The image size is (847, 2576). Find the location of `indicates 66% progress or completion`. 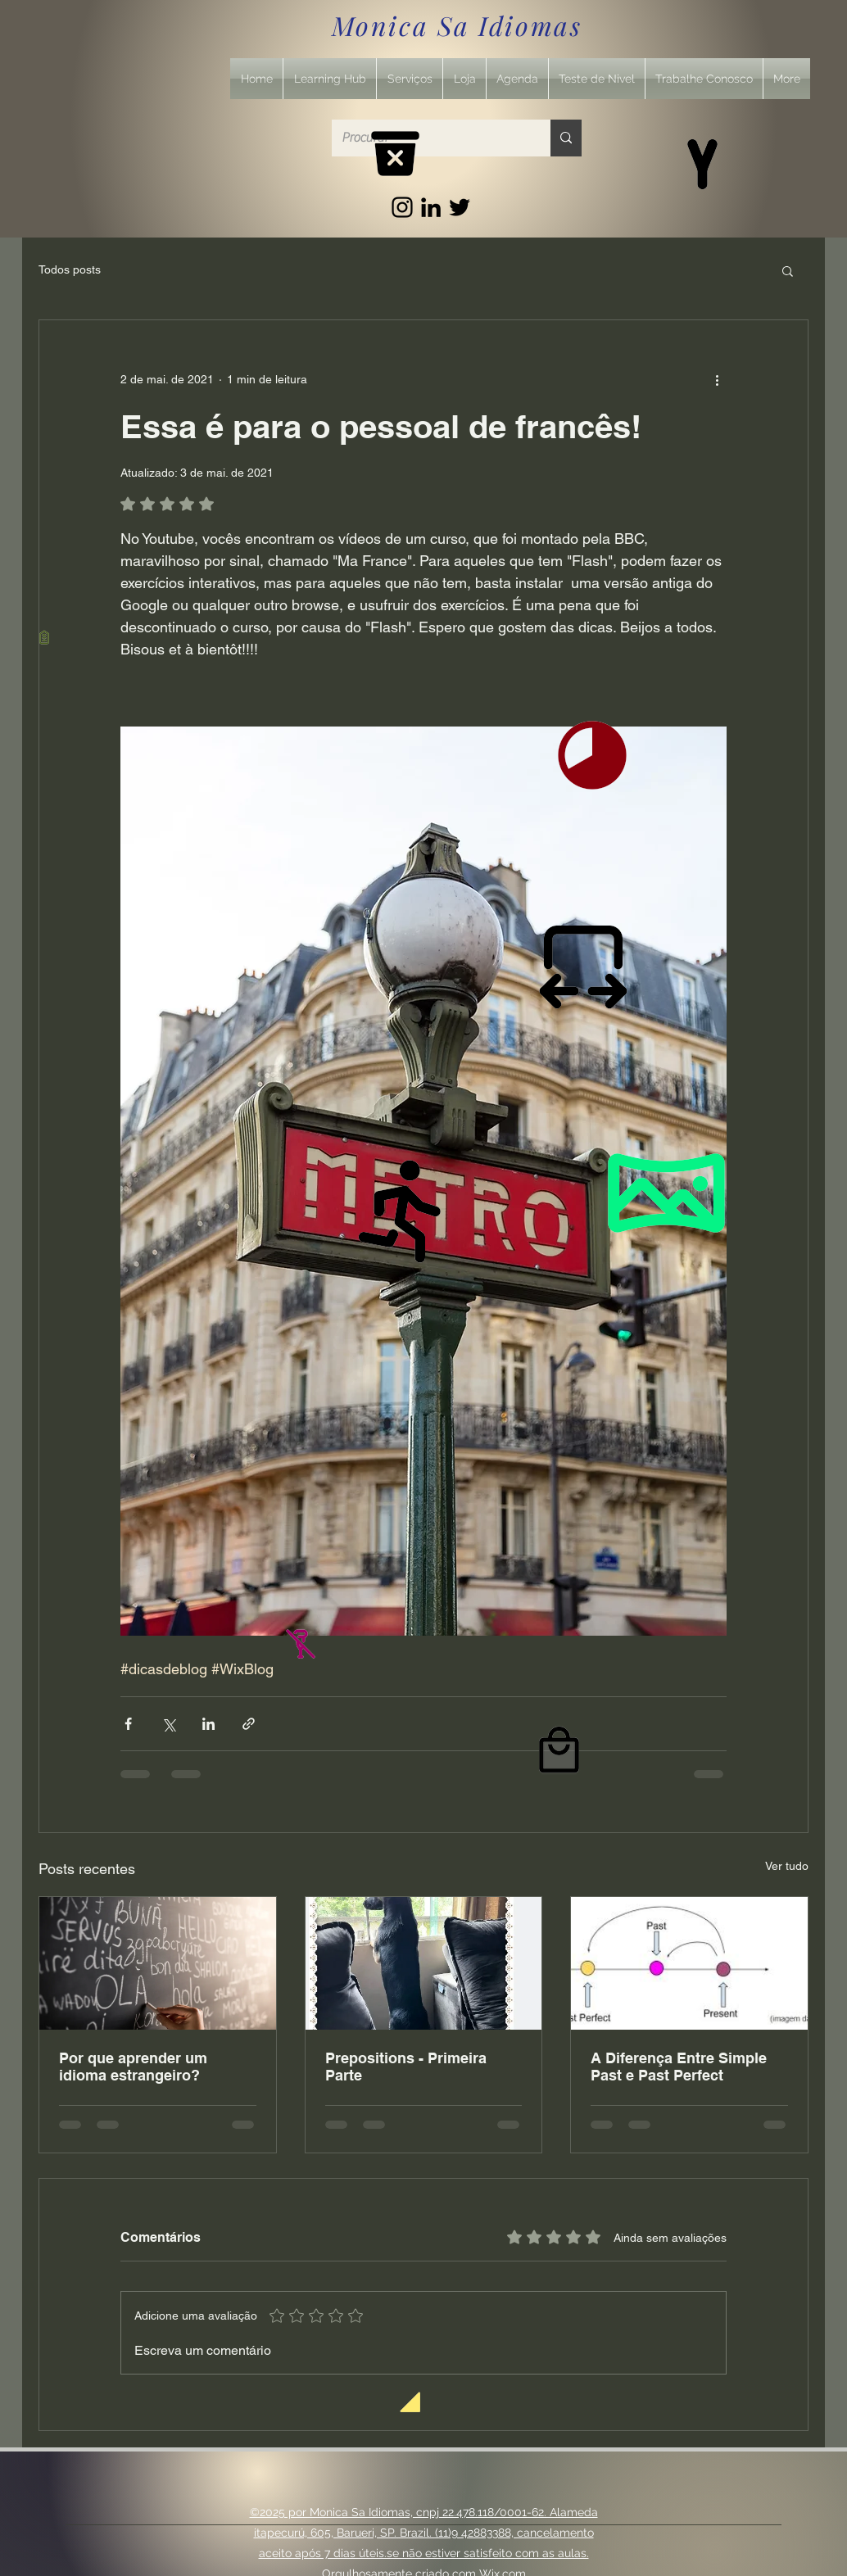

indicates 66% progress or completion is located at coordinates (592, 755).